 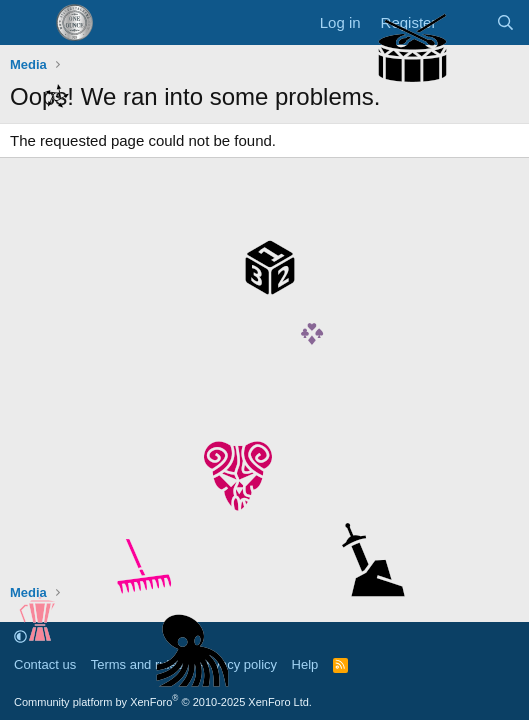 I want to click on access music or sound settings, so click(x=412, y=47).